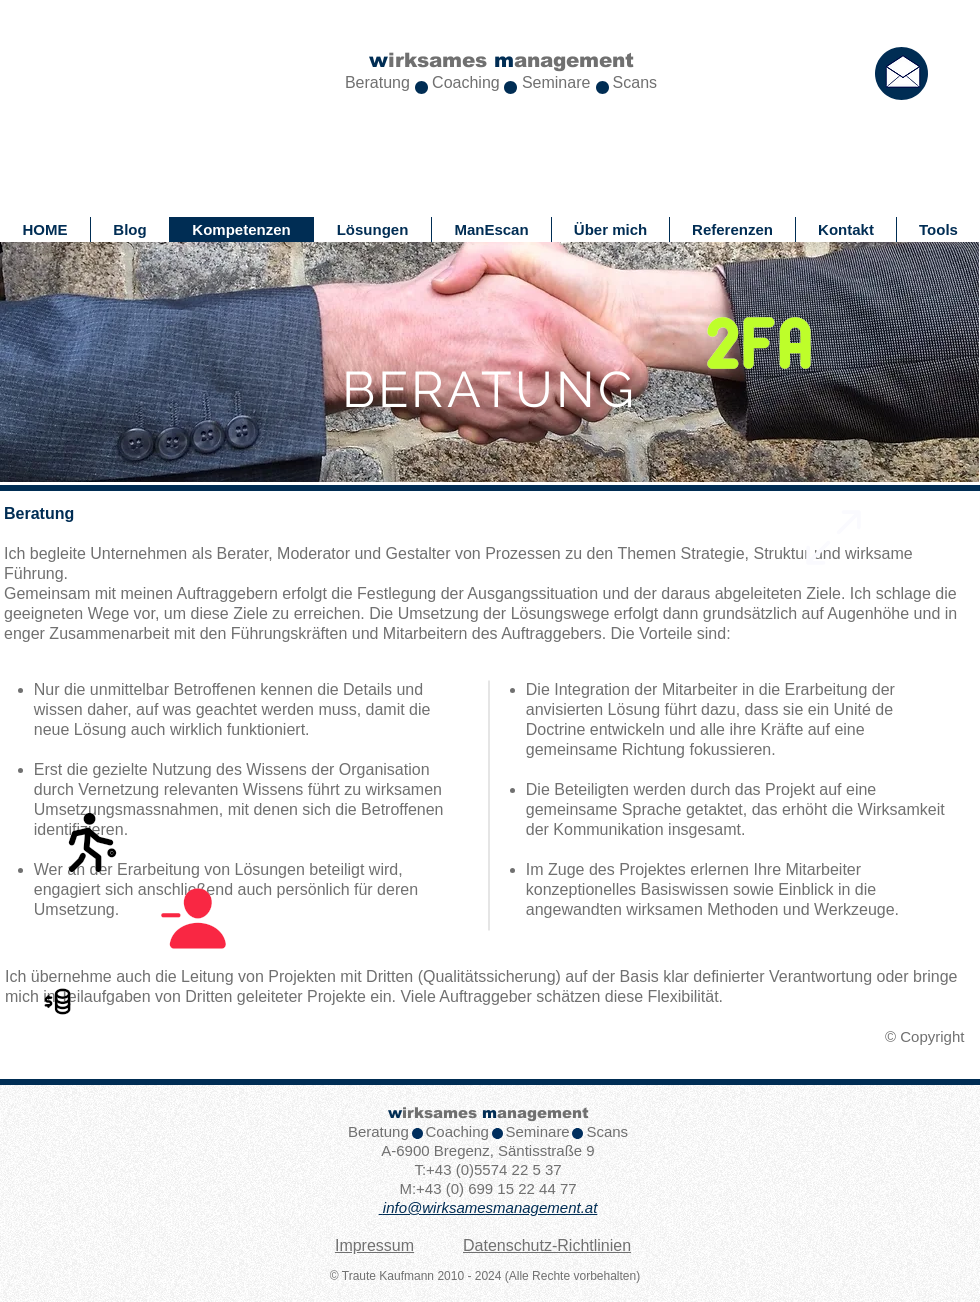  What do you see at coordinates (193, 918) in the screenshot?
I see `remove a contact or friend` at bounding box center [193, 918].